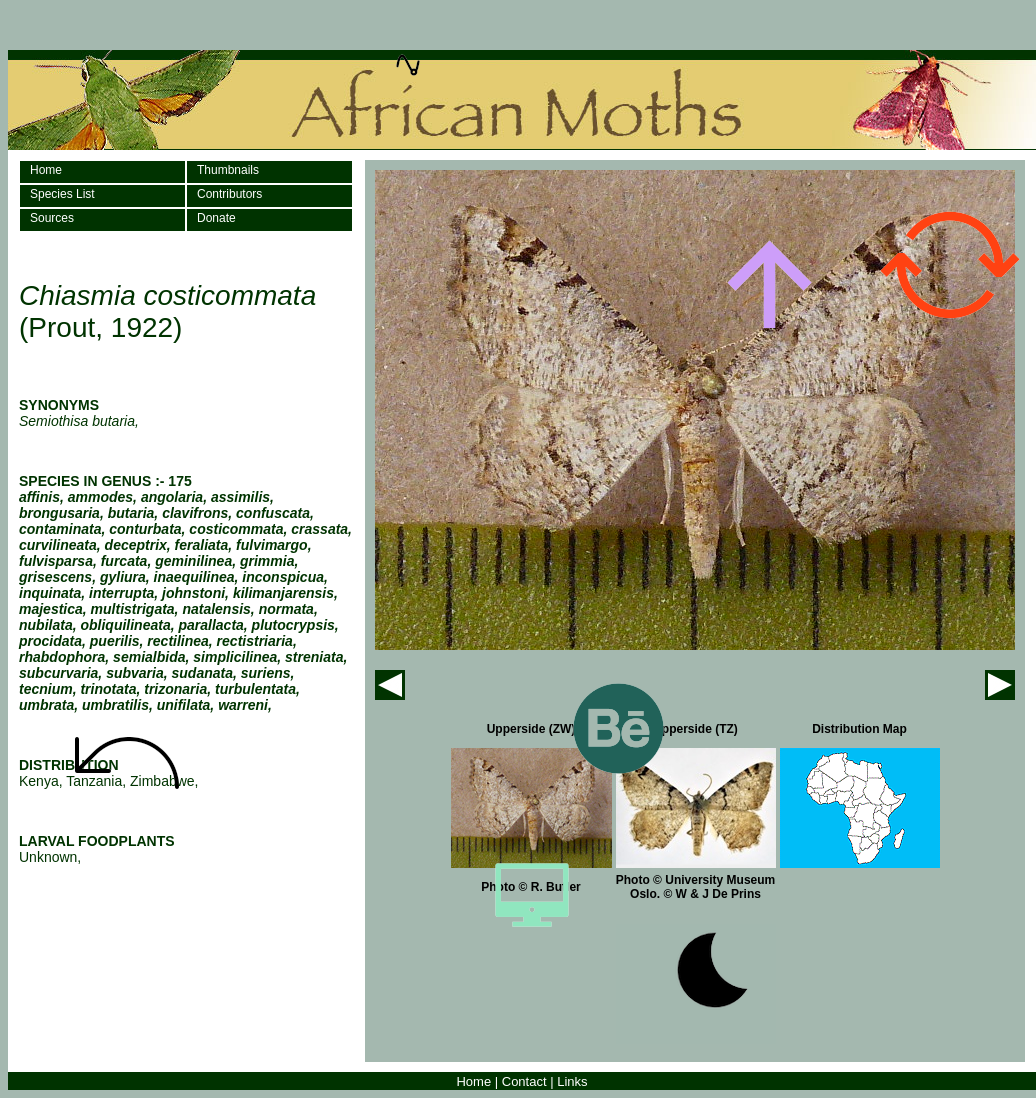 The image size is (1036, 1098). What do you see at coordinates (950, 265) in the screenshot?
I see `sync or refresh data` at bounding box center [950, 265].